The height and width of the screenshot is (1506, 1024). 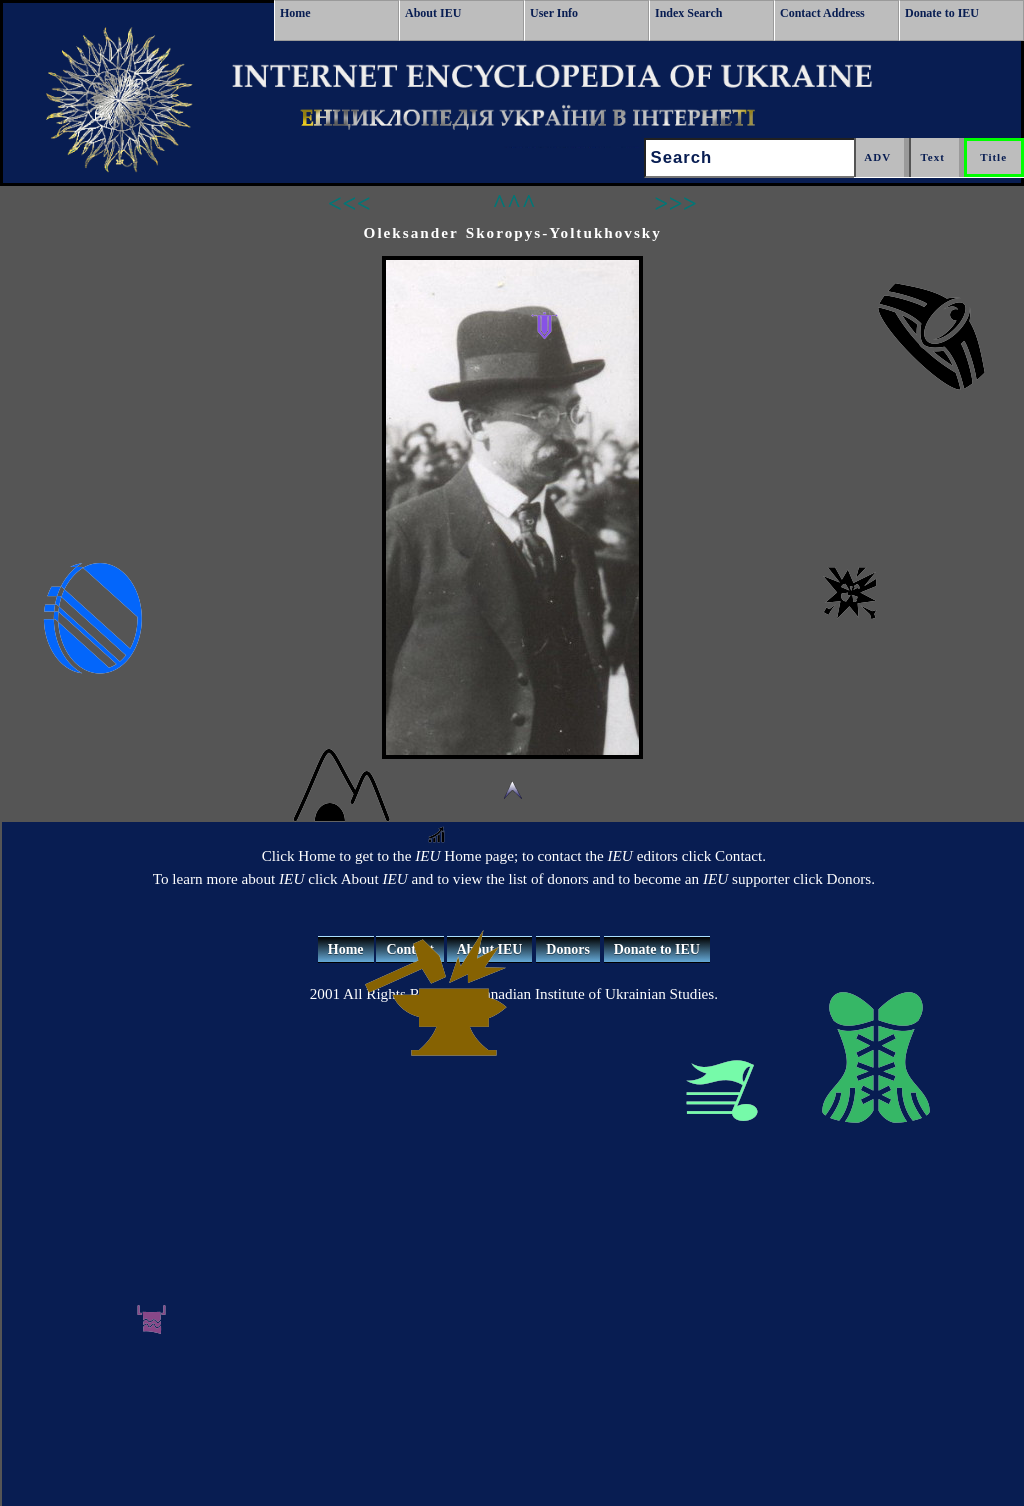 I want to click on trigger an explosion or blast effect, so click(x=849, y=593).